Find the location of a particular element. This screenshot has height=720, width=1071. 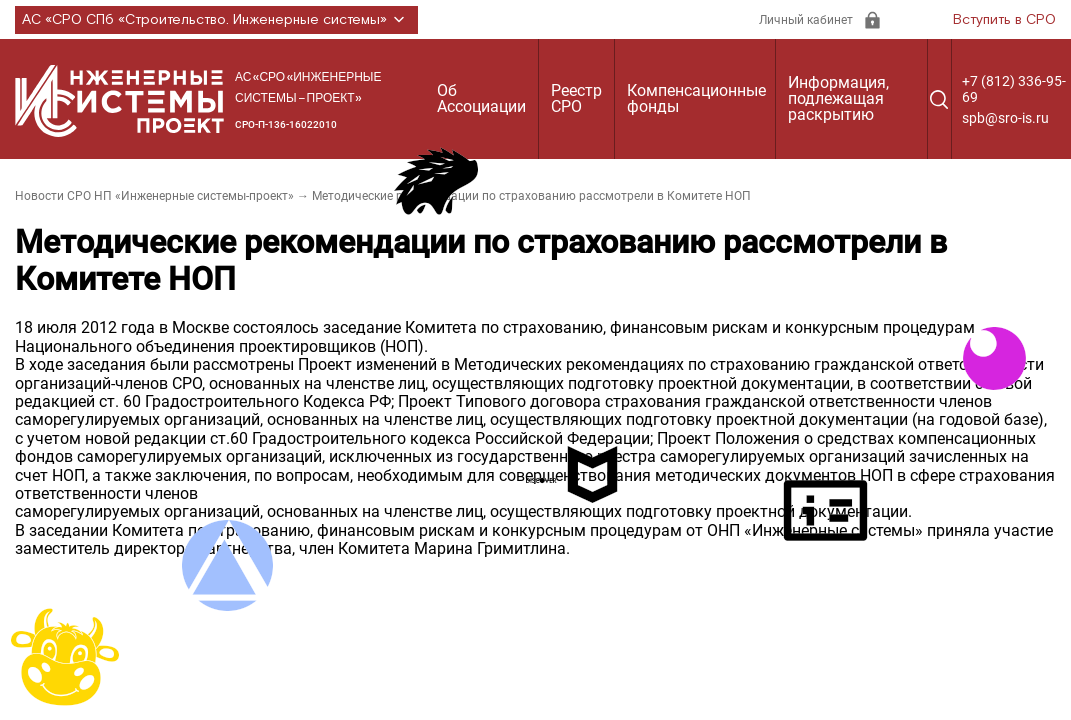

open the HappyCow app for finding vegan and vegetarian restaurants is located at coordinates (65, 657).